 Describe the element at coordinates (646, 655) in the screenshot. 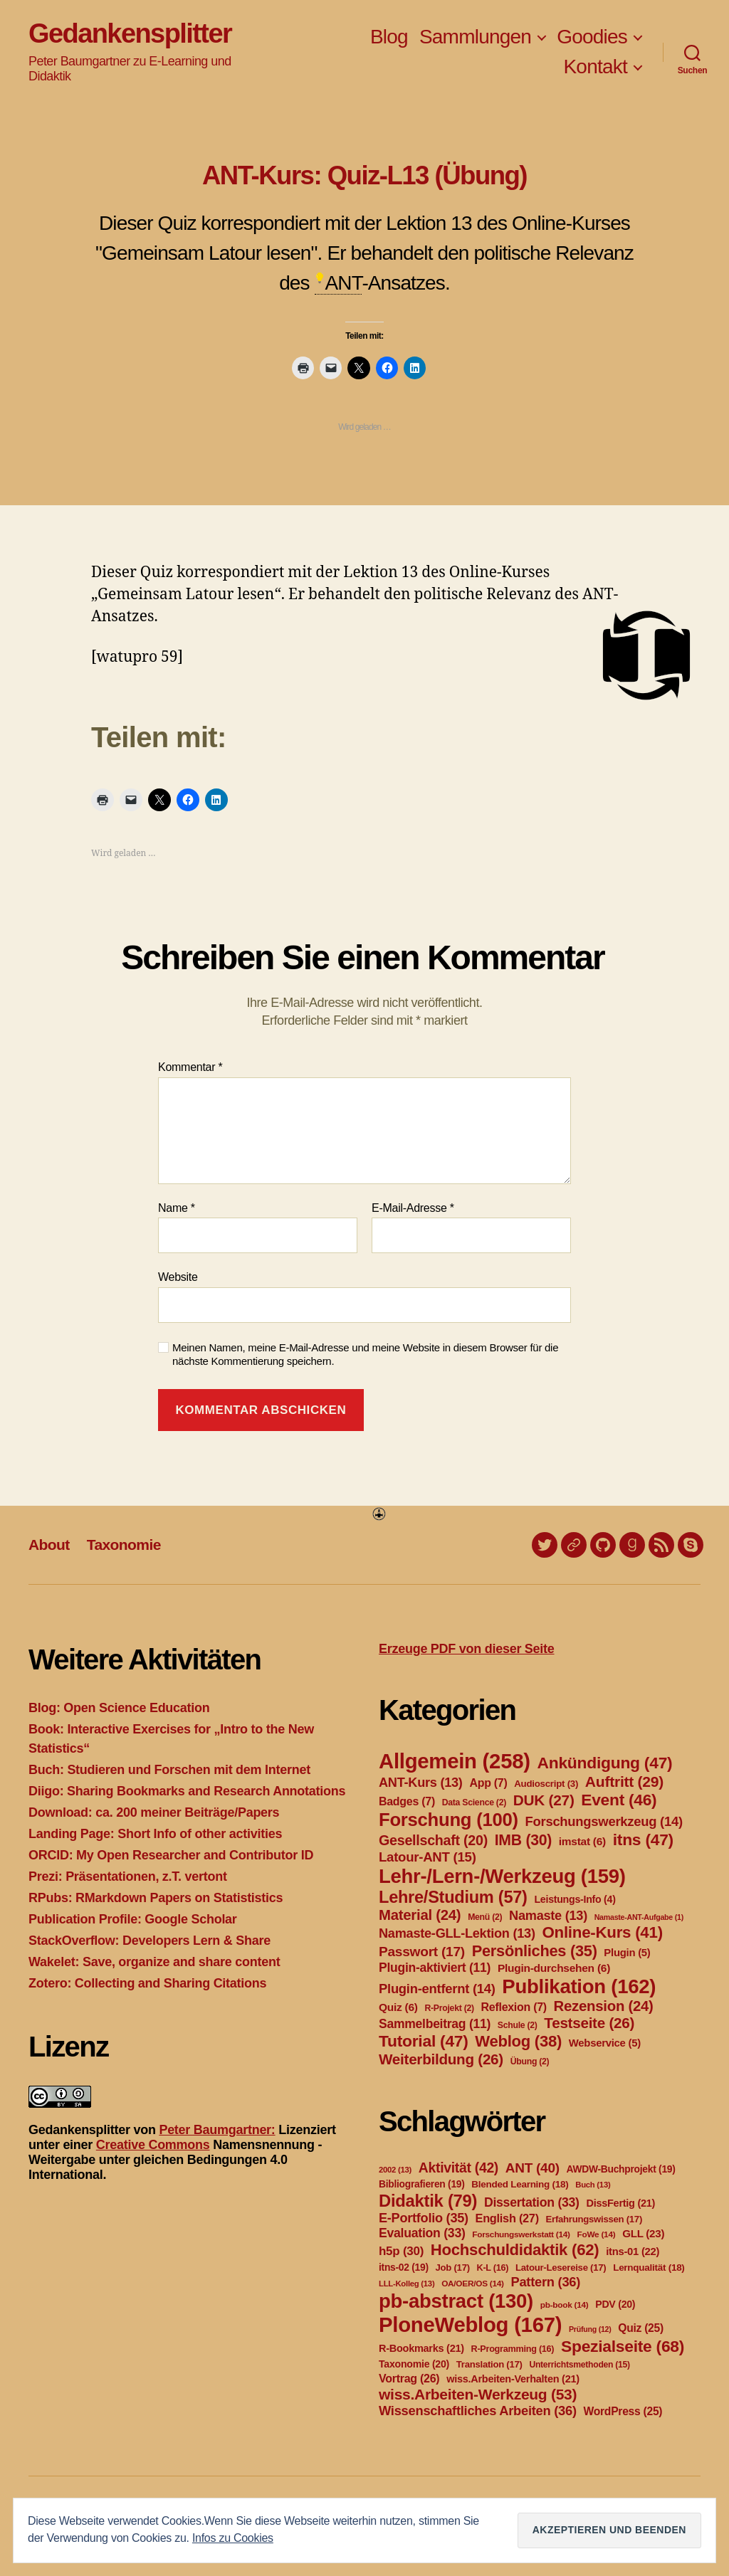

I see `swap or exchange cards` at that location.